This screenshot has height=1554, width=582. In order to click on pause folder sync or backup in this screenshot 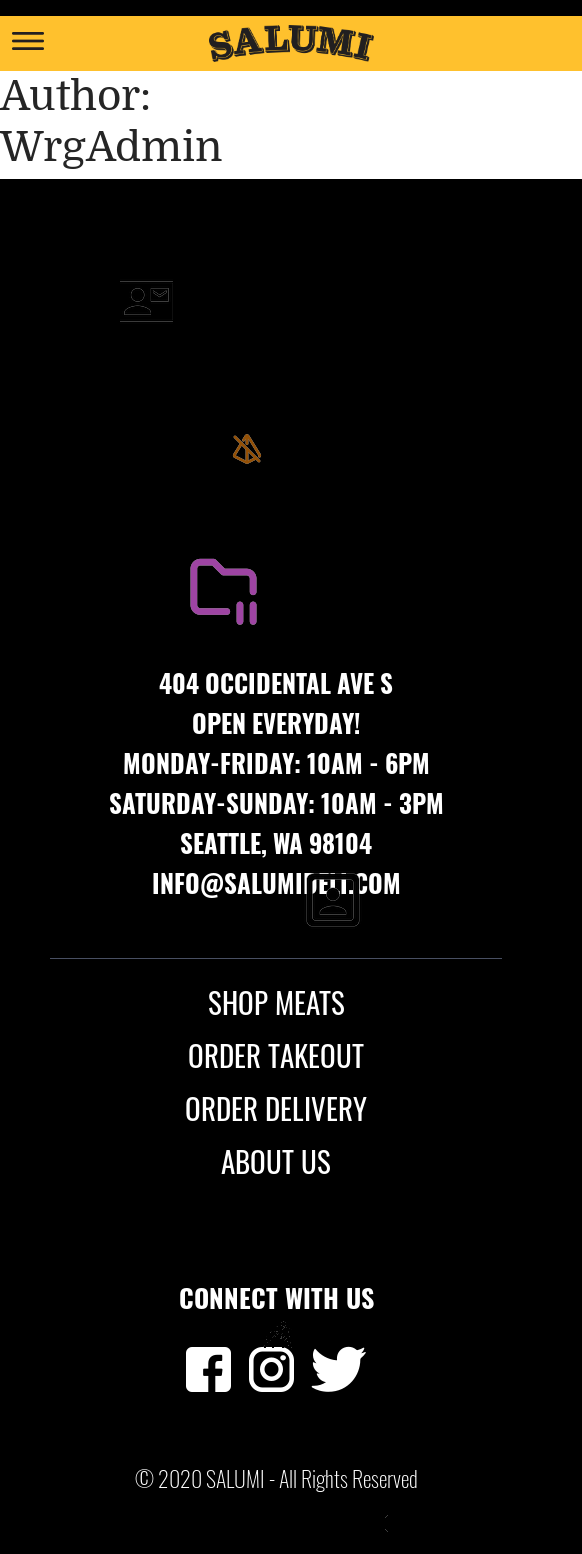, I will do `click(223, 588)`.